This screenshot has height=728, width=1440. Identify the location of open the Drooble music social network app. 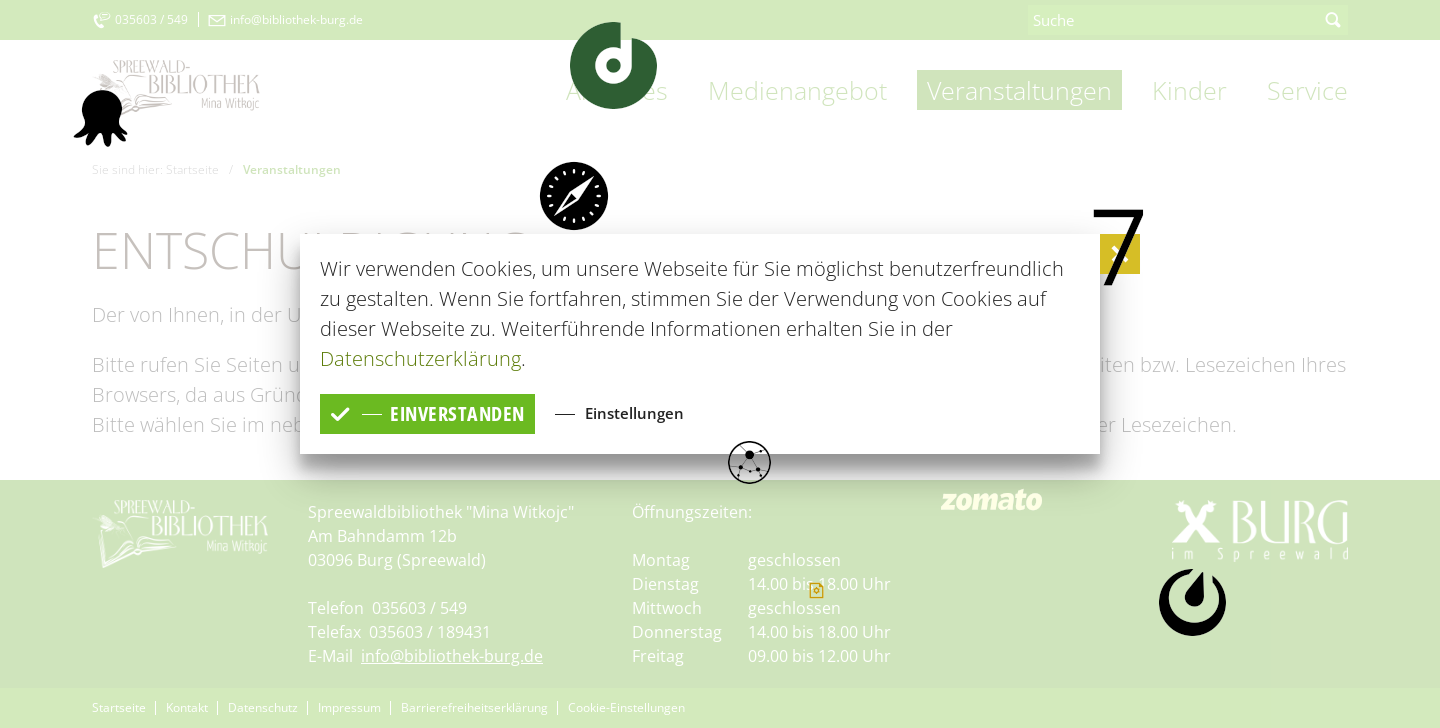
(613, 65).